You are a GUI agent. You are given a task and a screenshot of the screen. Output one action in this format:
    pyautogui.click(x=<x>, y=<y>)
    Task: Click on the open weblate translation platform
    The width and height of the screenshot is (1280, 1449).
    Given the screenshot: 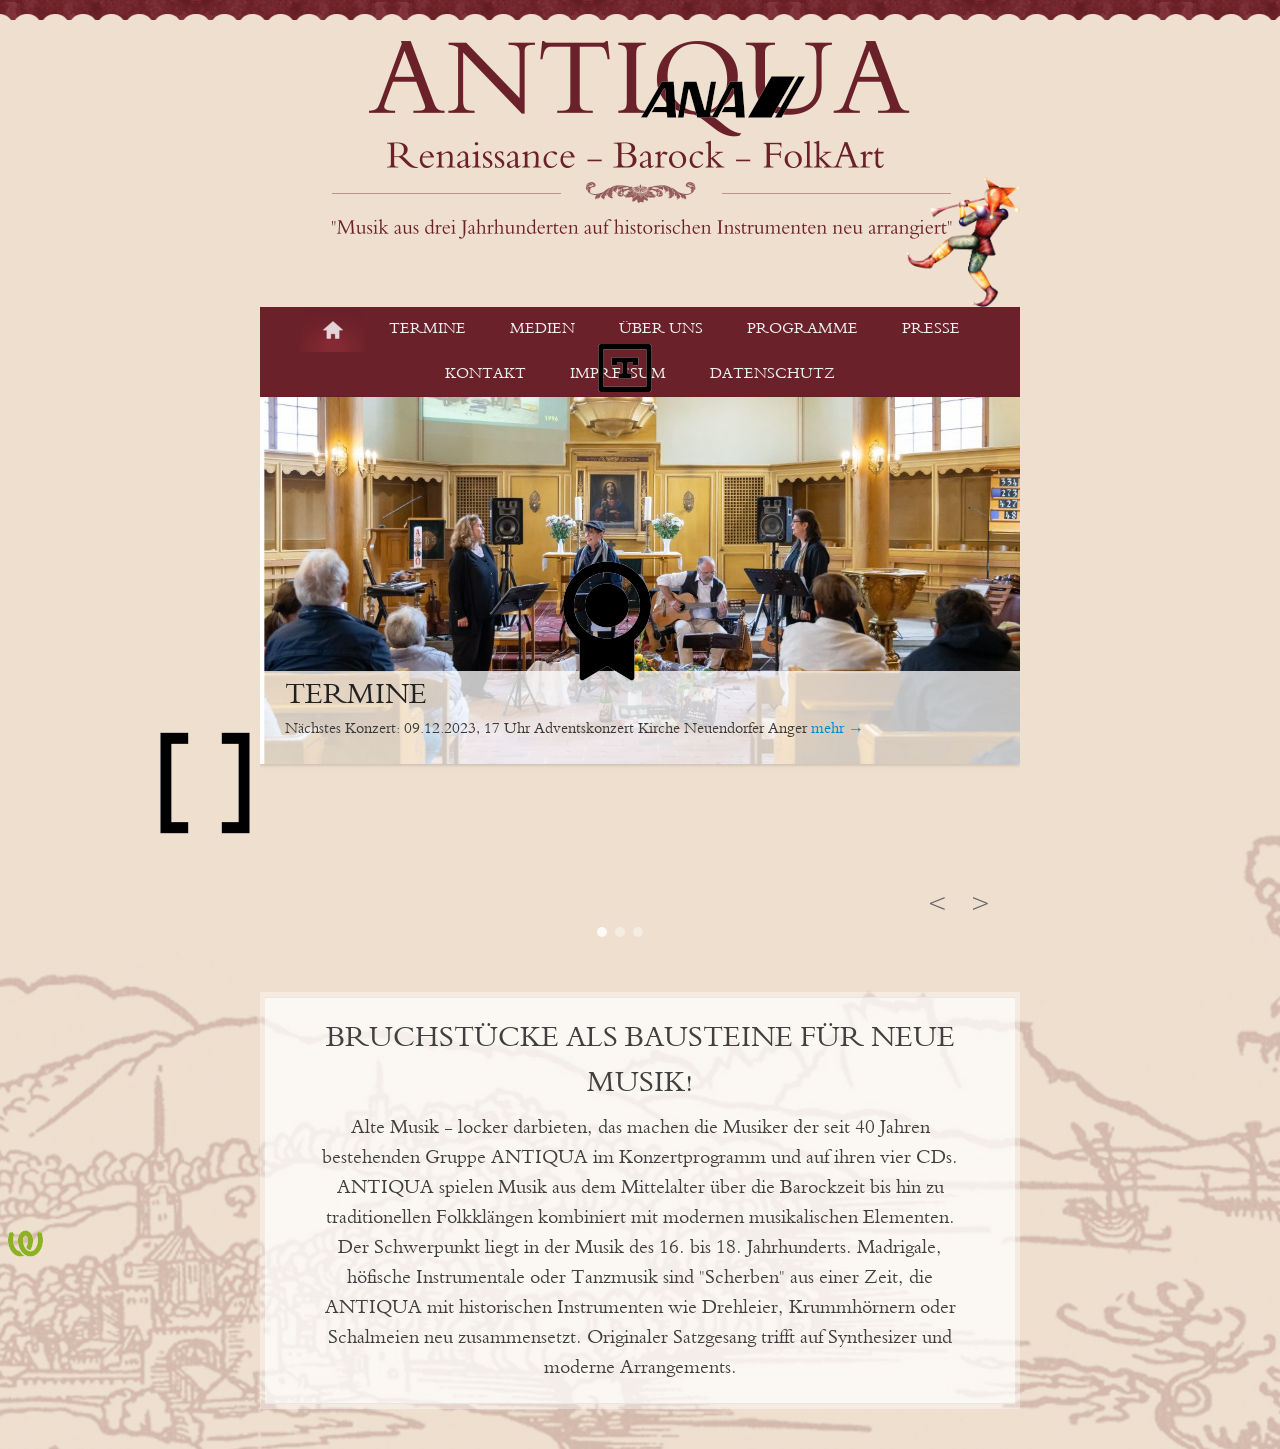 What is the action you would take?
    pyautogui.click(x=25, y=1243)
    